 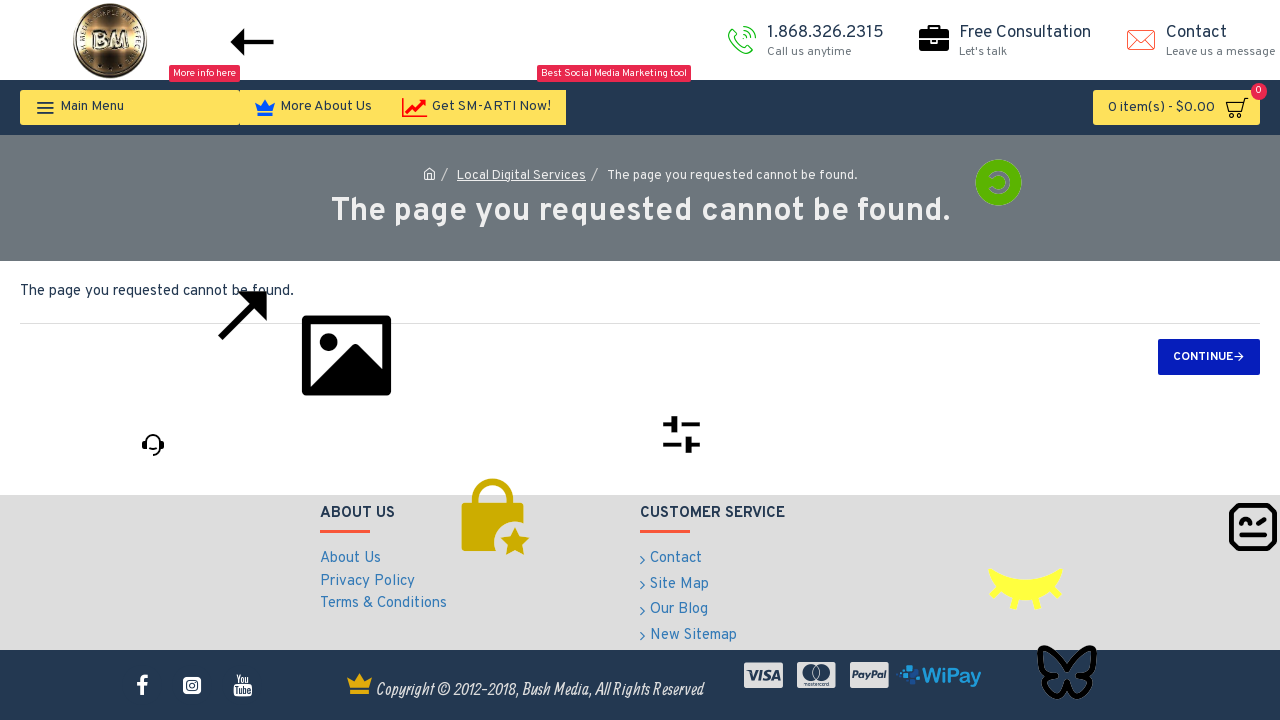 I want to click on contact customer support, so click(x=153, y=445).